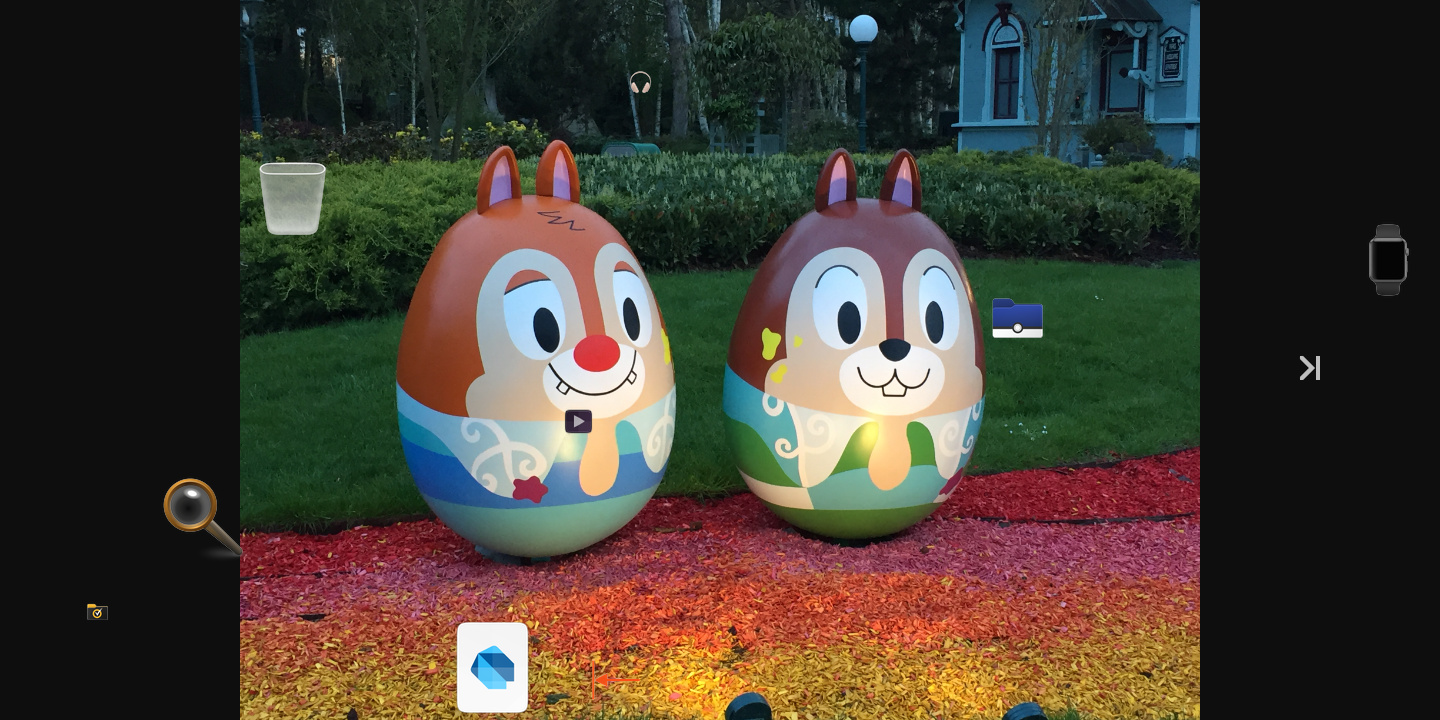 Image resolution: width=1440 pixels, height=720 pixels. What do you see at coordinates (1388, 260) in the screenshot?
I see `apple watch device icon` at bounding box center [1388, 260].